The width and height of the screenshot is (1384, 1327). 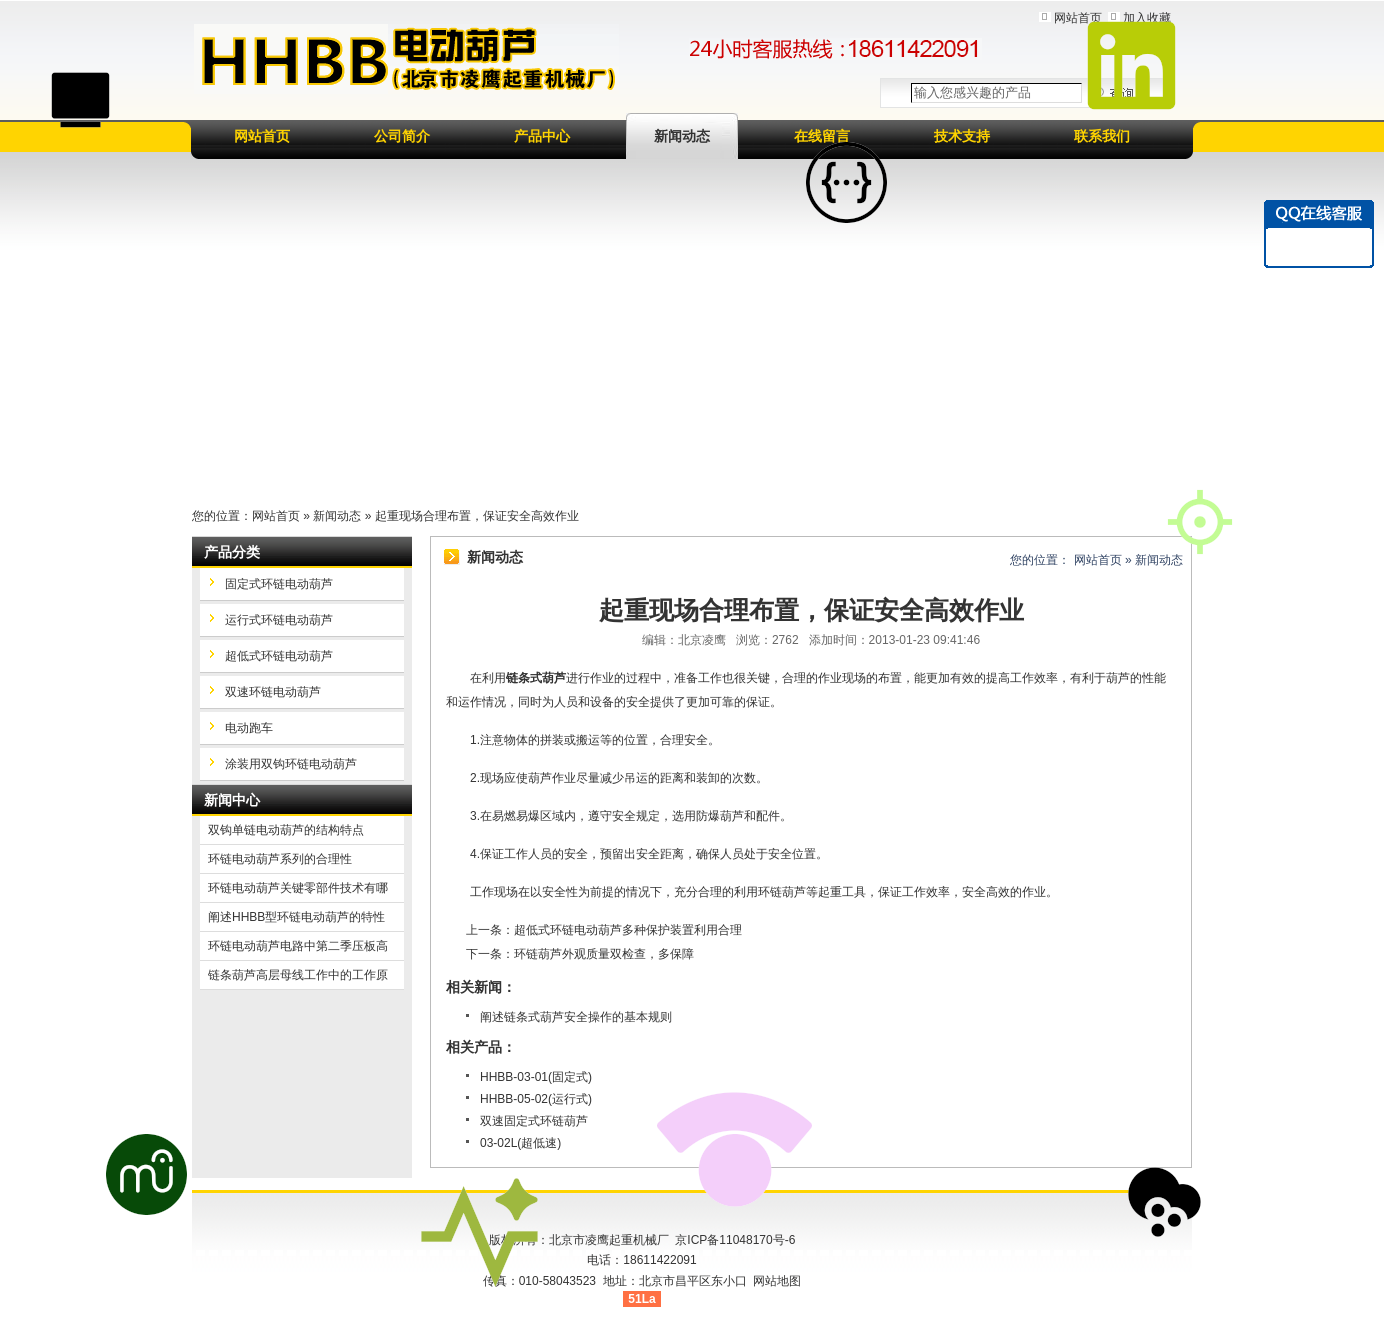 What do you see at coordinates (1200, 522) in the screenshot?
I see `focus on a specific area or element` at bounding box center [1200, 522].